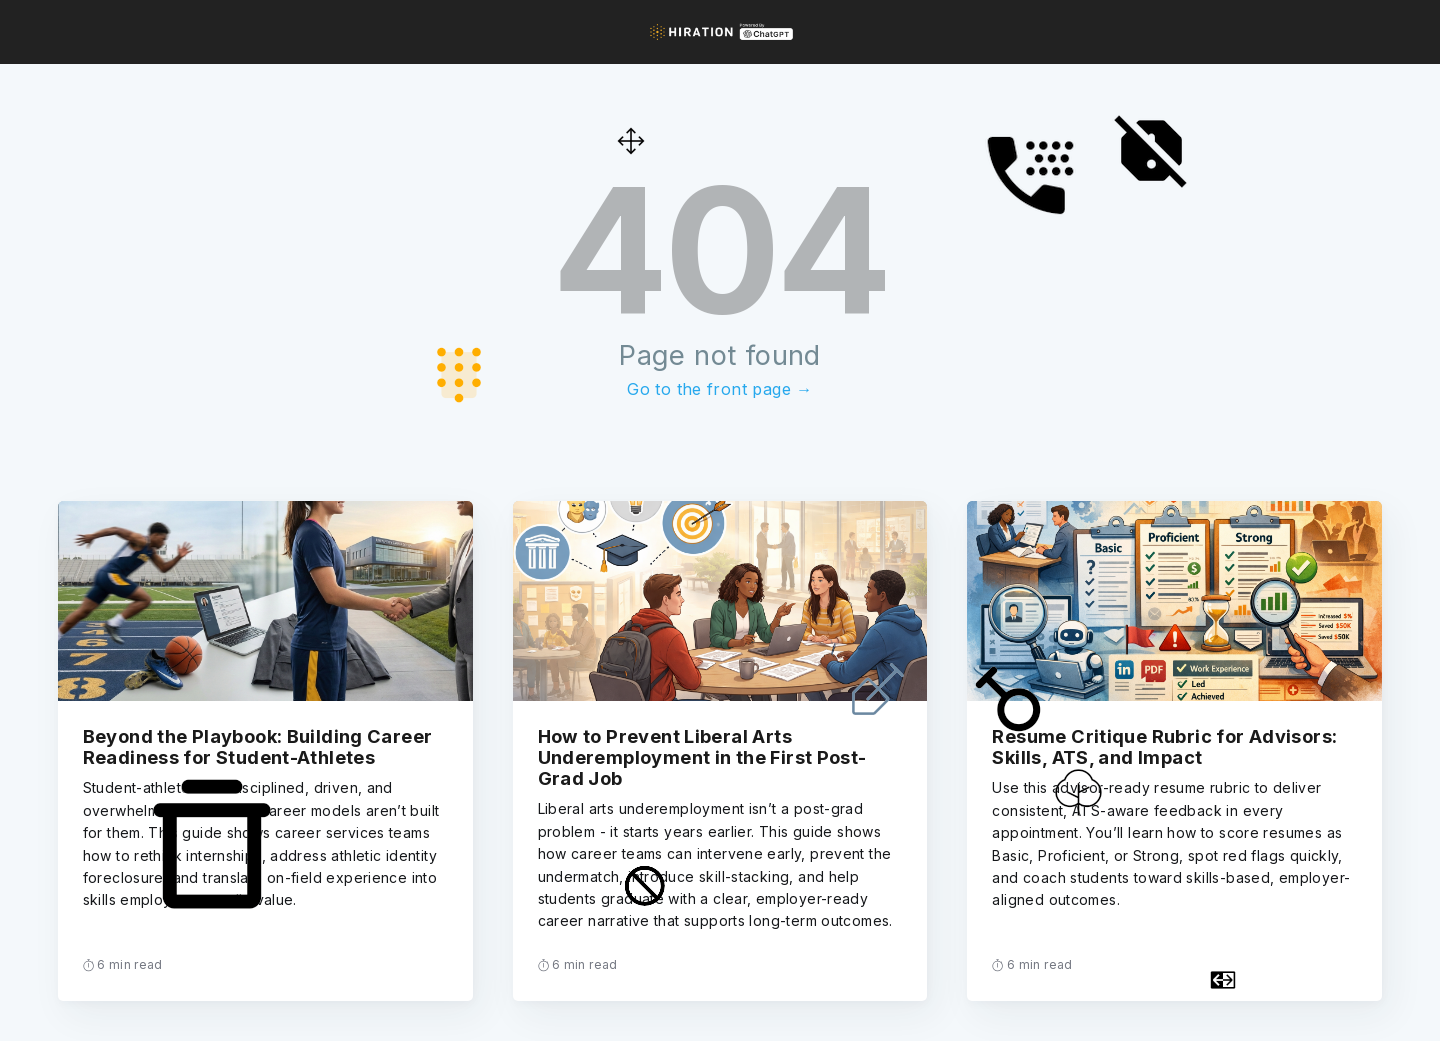  What do you see at coordinates (1078, 792) in the screenshot?
I see `access nature or parks category` at bounding box center [1078, 792].